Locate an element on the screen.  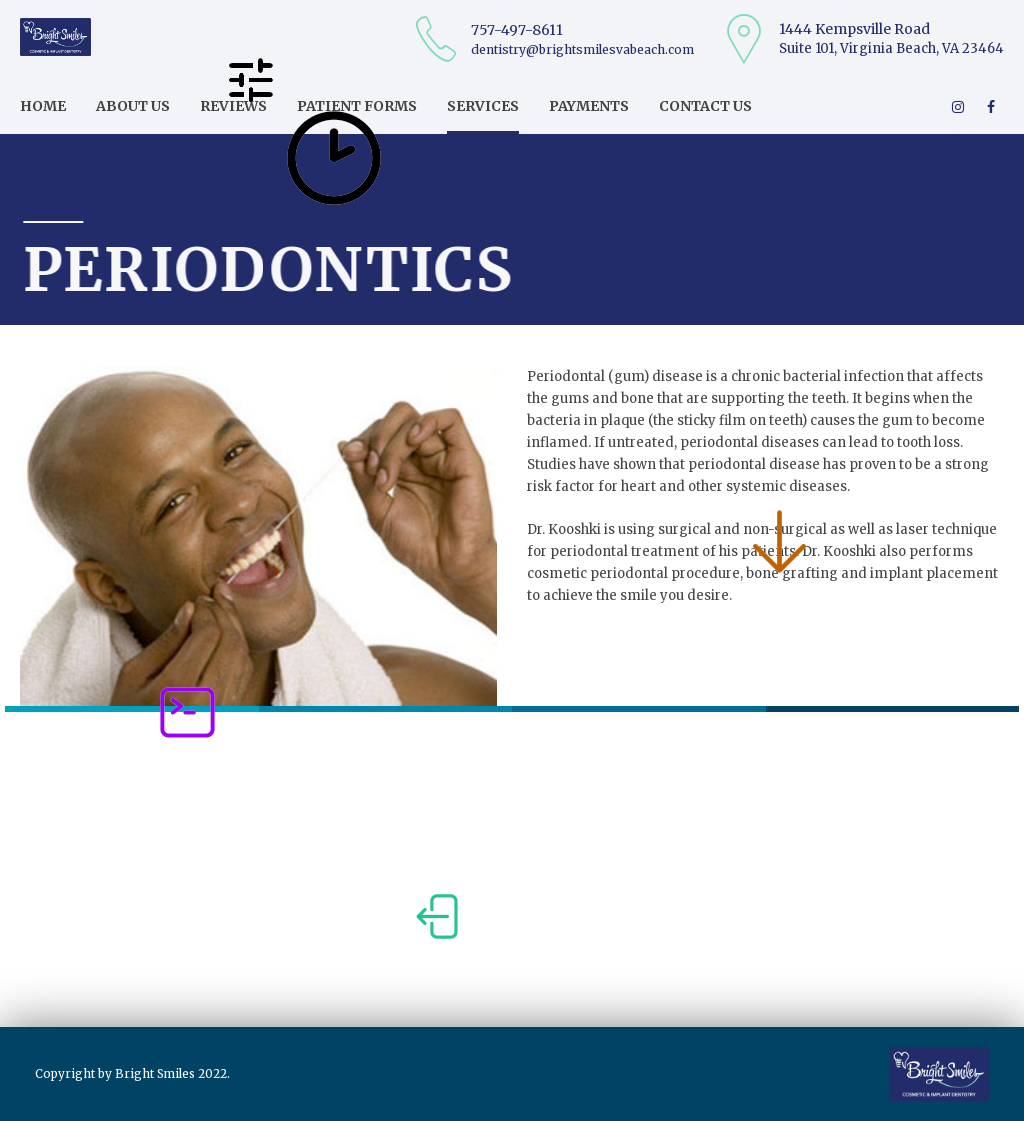
log out of your account is located at coordinates (440, 916).